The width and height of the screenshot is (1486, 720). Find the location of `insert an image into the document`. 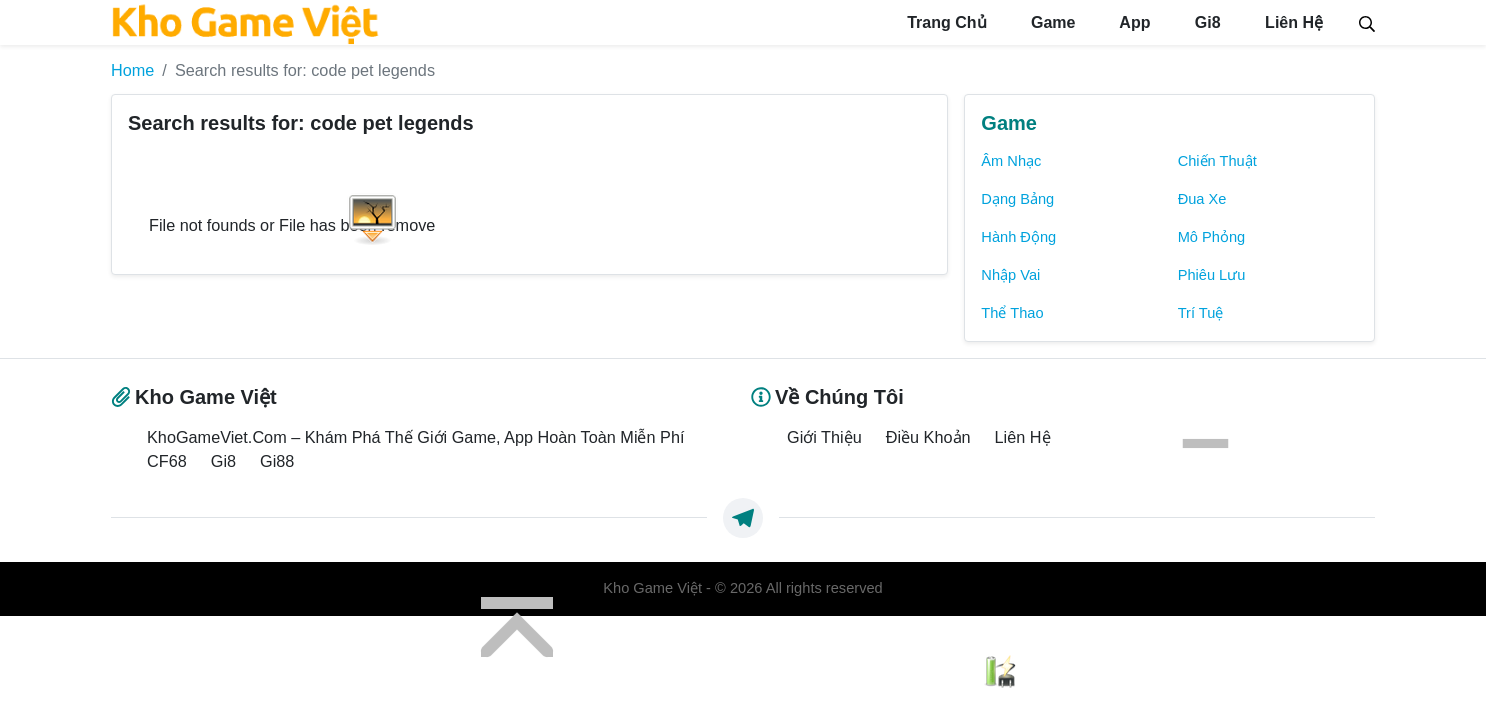

insert an image into the document is located at coordinates (372, 218).